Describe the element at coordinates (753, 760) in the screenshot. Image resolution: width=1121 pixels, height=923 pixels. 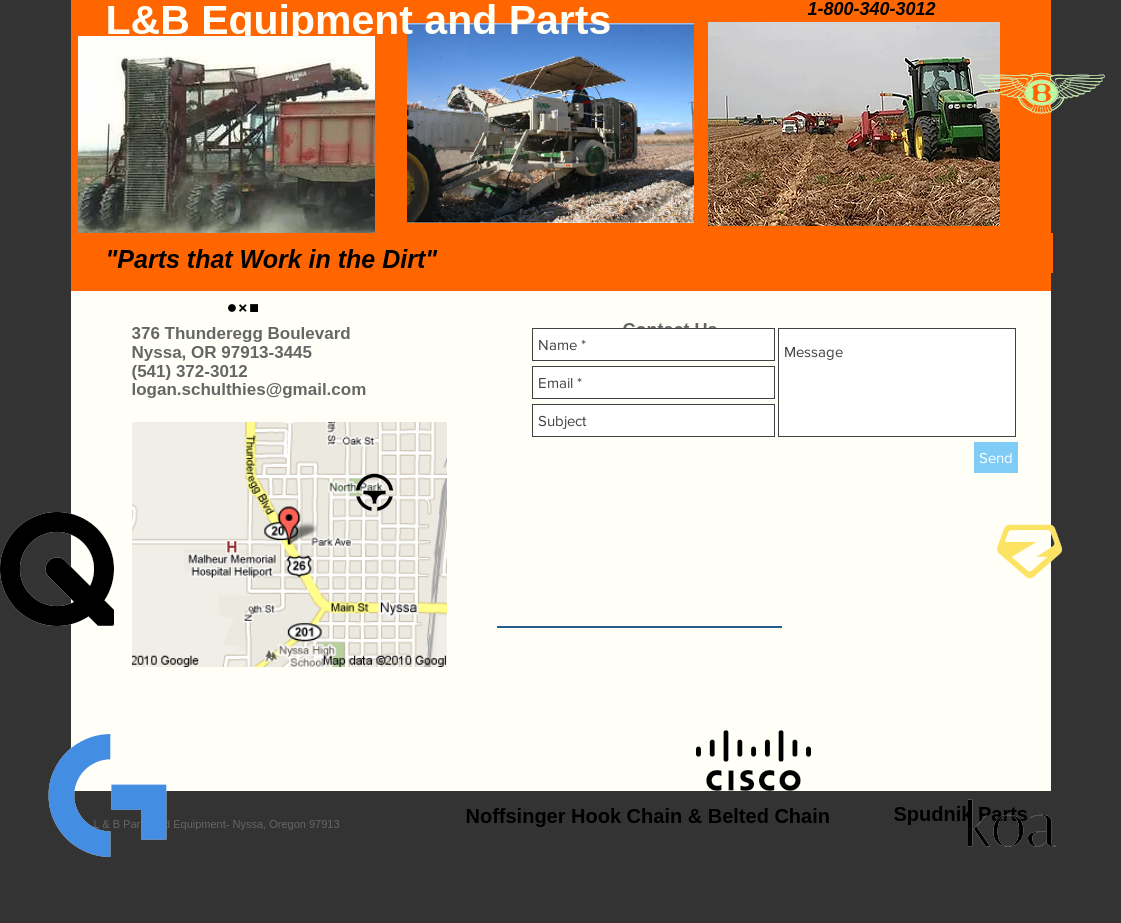
I see `Cisco company logo` at that location.